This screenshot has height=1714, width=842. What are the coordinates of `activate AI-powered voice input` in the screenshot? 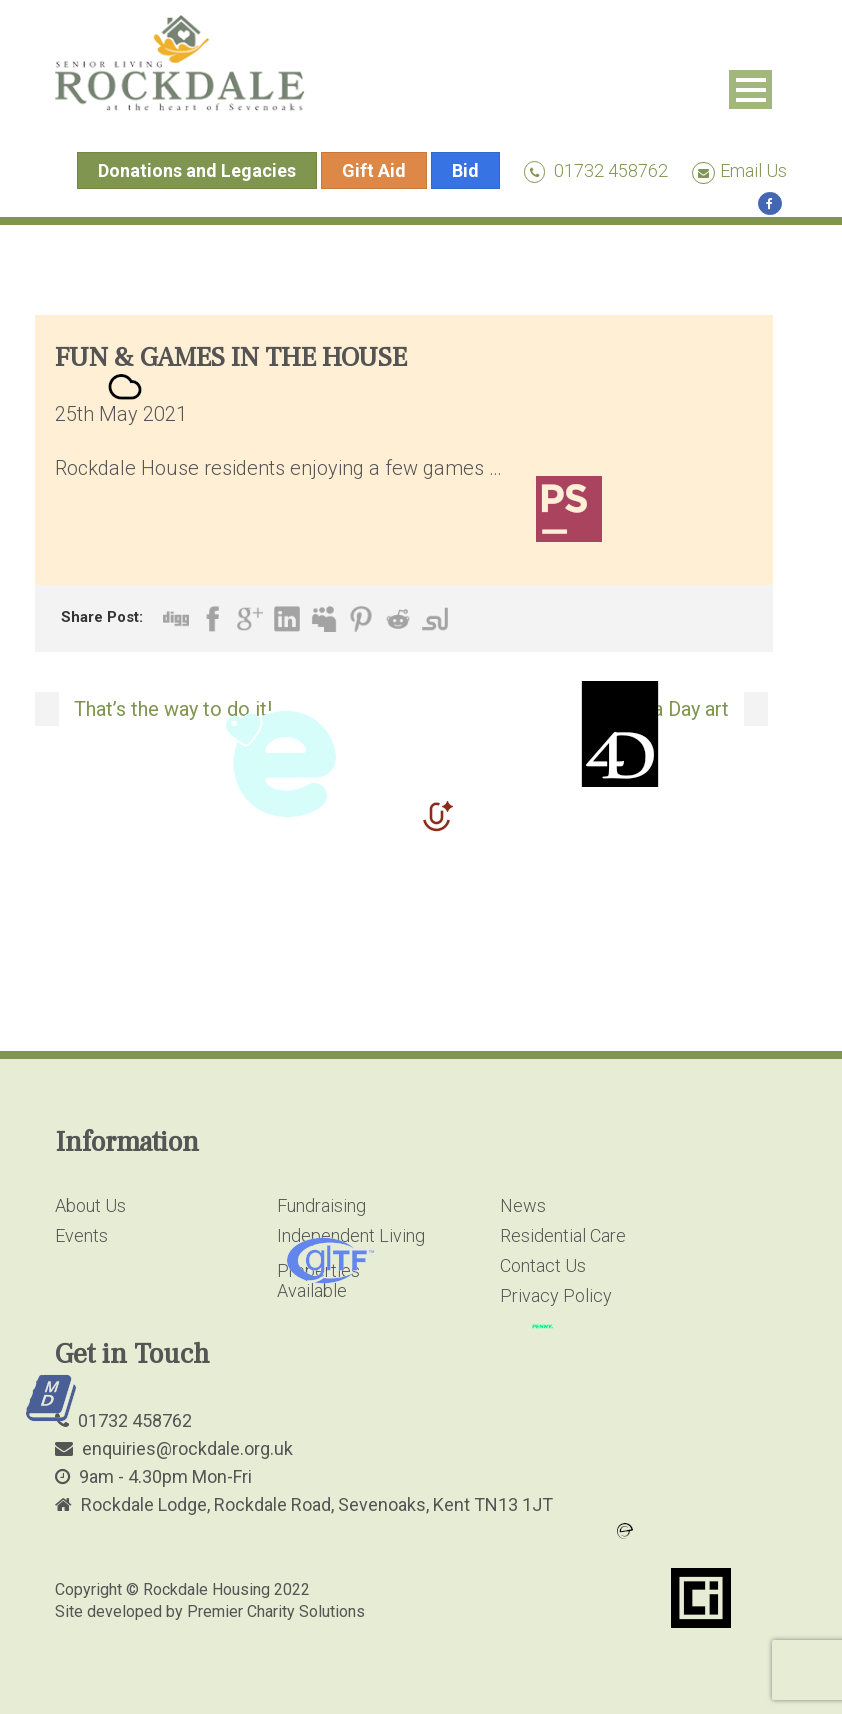 It's located at (436, 817).